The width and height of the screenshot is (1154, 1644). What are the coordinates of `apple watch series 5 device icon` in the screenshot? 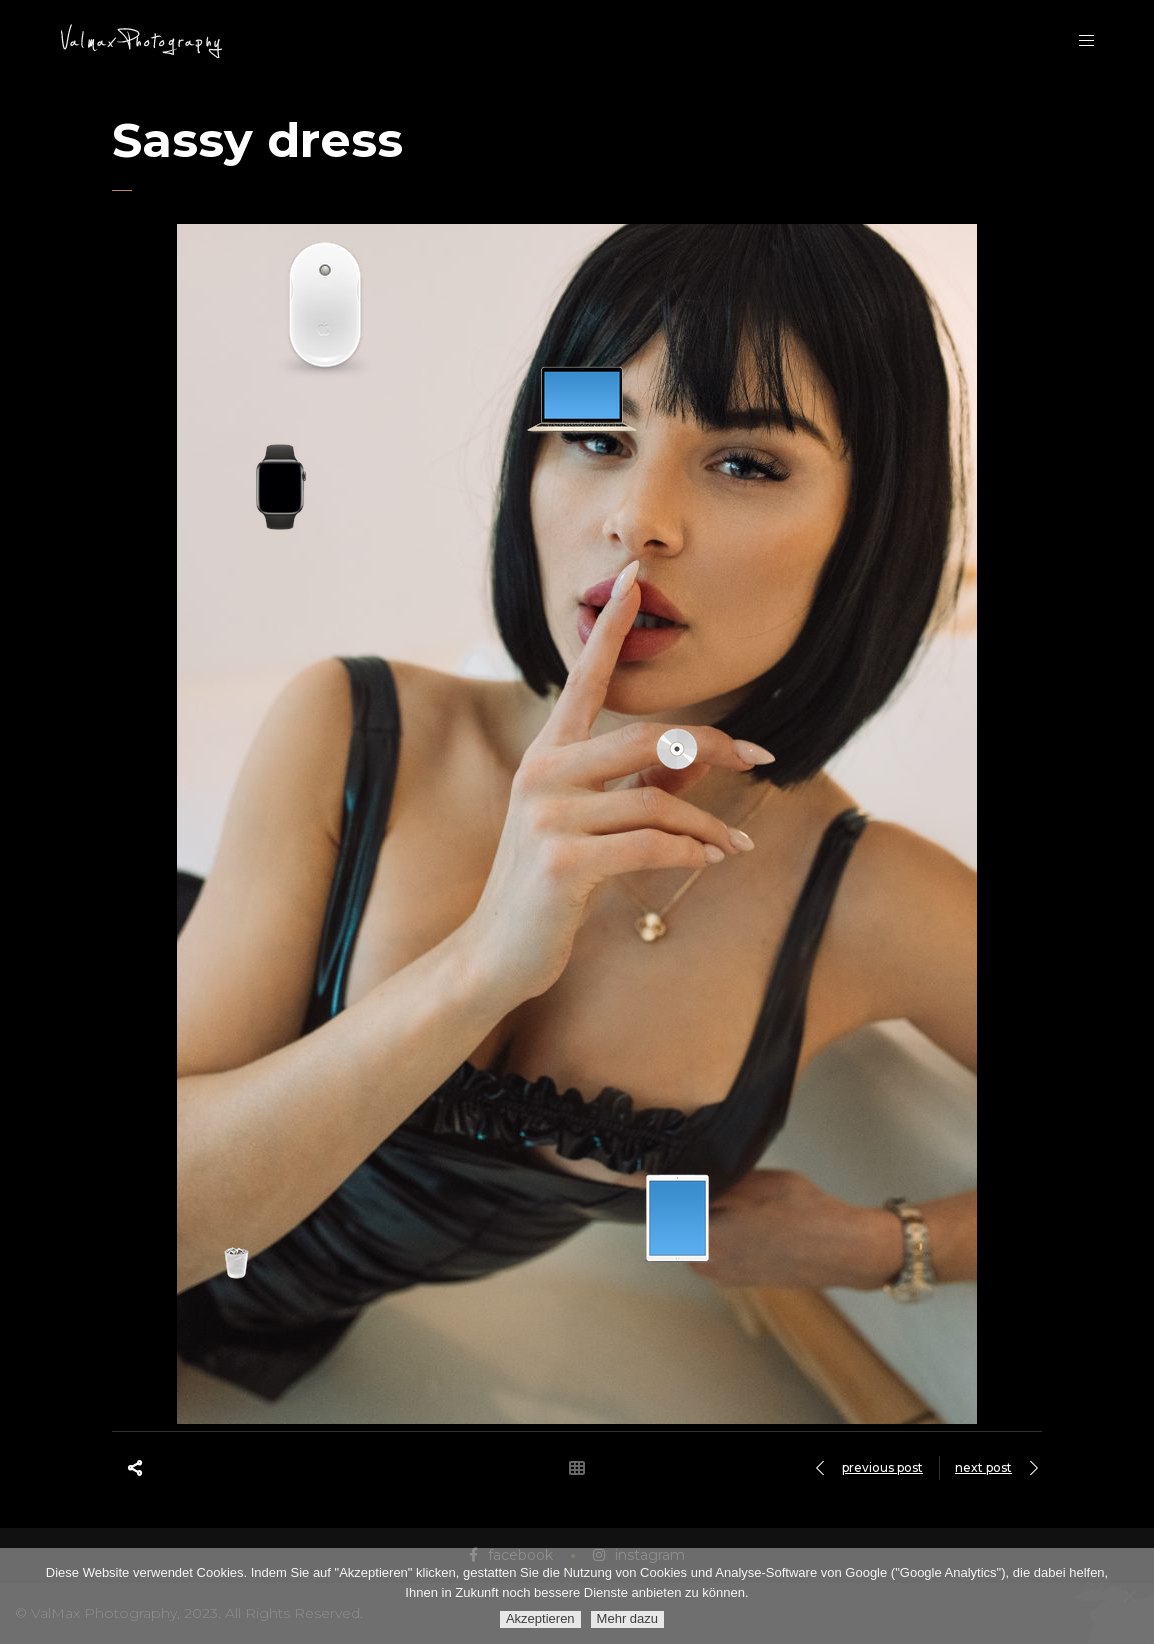 It's located at (280, 487).